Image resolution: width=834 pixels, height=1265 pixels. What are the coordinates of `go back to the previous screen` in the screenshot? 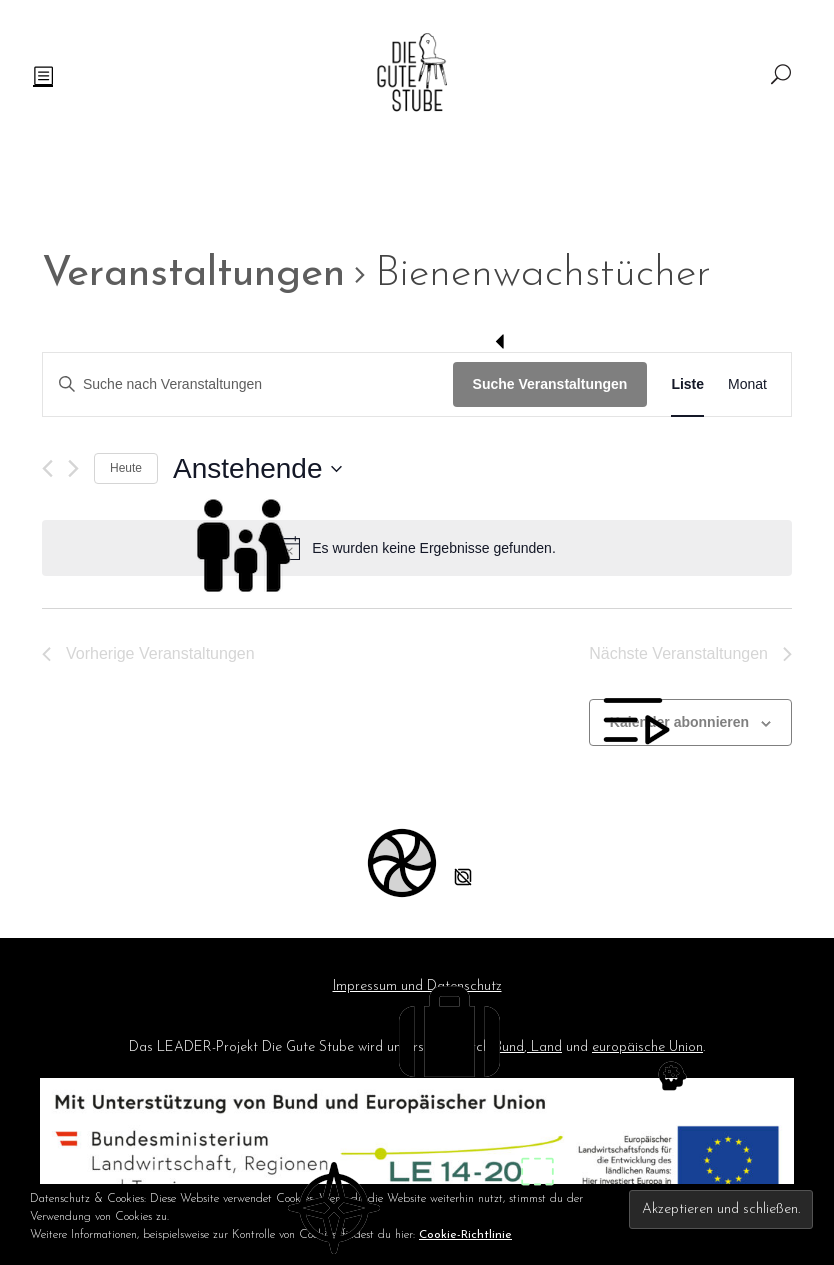 It's located at (500, 341).